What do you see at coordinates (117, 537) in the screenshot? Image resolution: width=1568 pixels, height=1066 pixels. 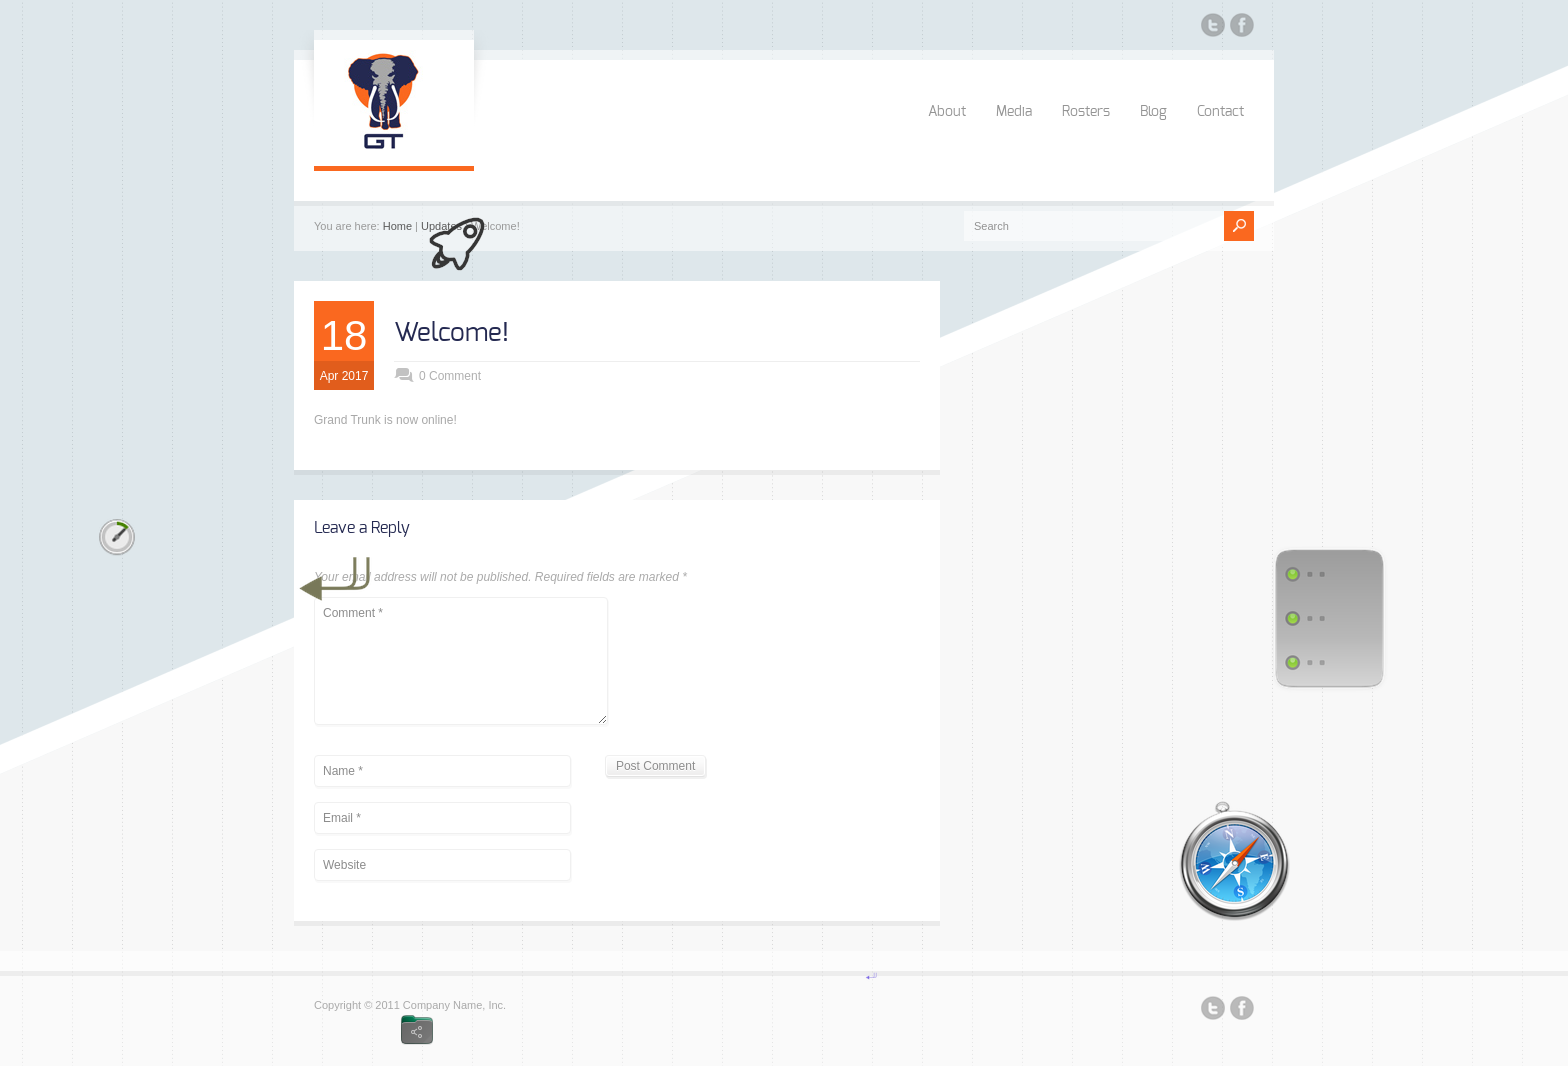 I see `open sysprof system profiler` at bounding box center [117, 537].